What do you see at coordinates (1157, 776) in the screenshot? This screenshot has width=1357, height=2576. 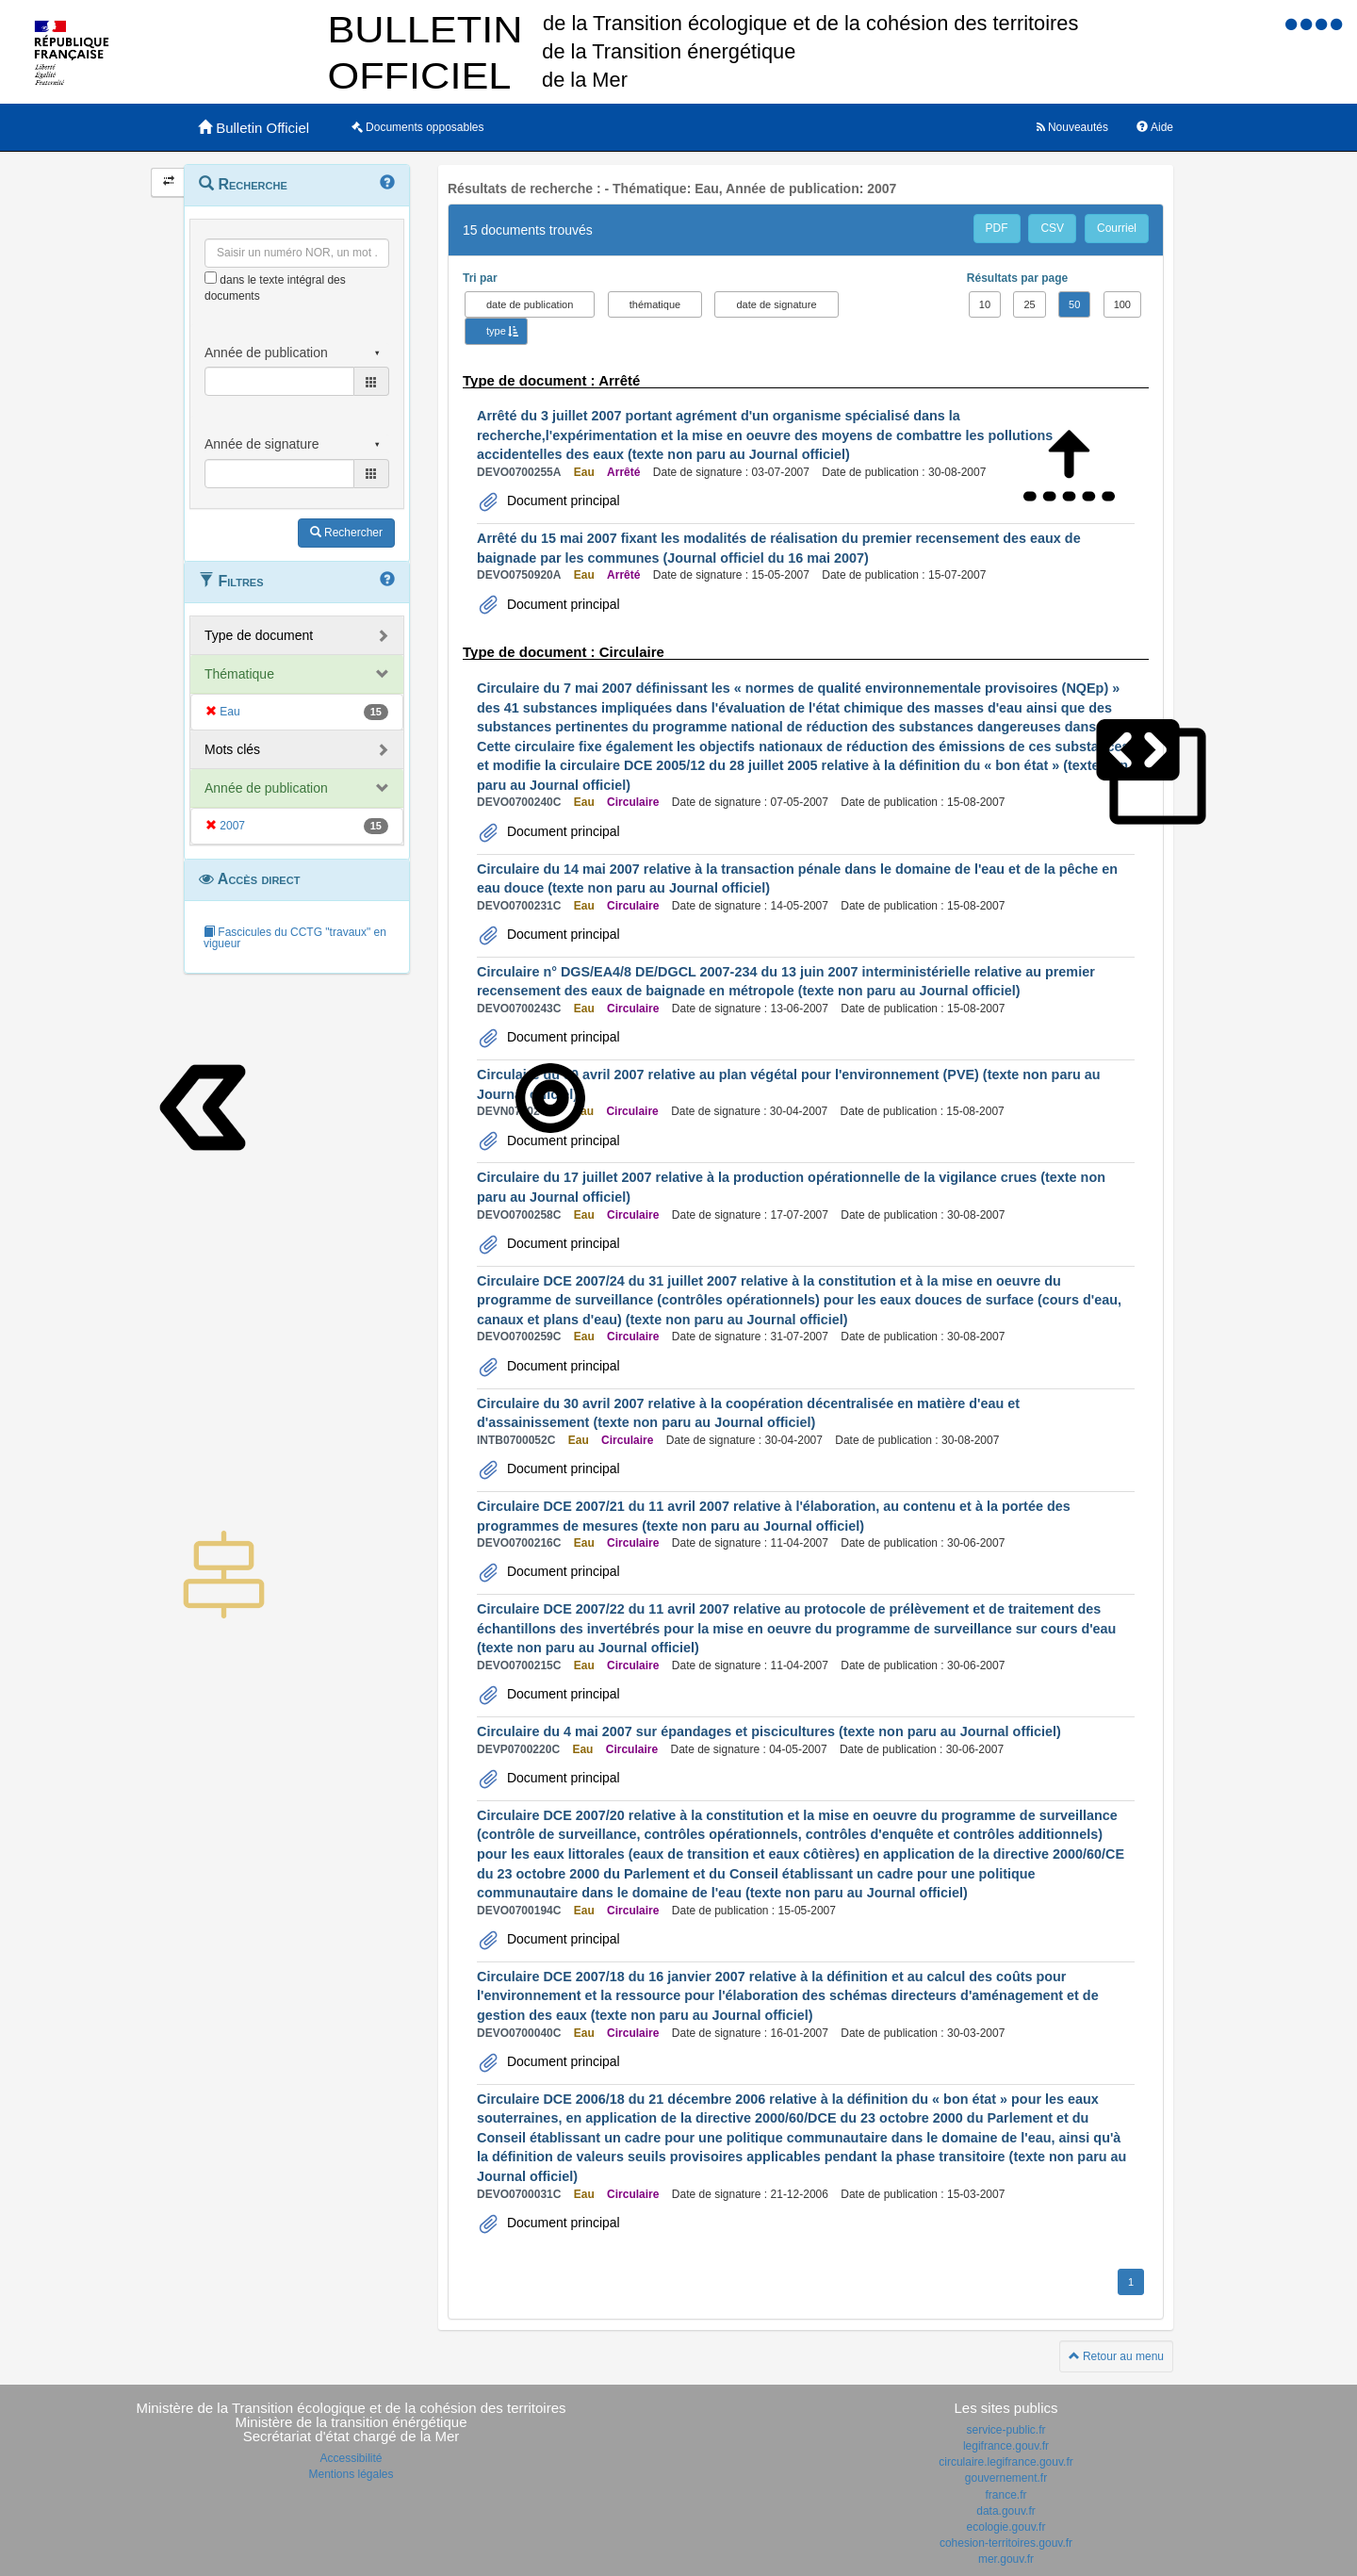 I see `insert a code block` at bounding box center [1157, 776].